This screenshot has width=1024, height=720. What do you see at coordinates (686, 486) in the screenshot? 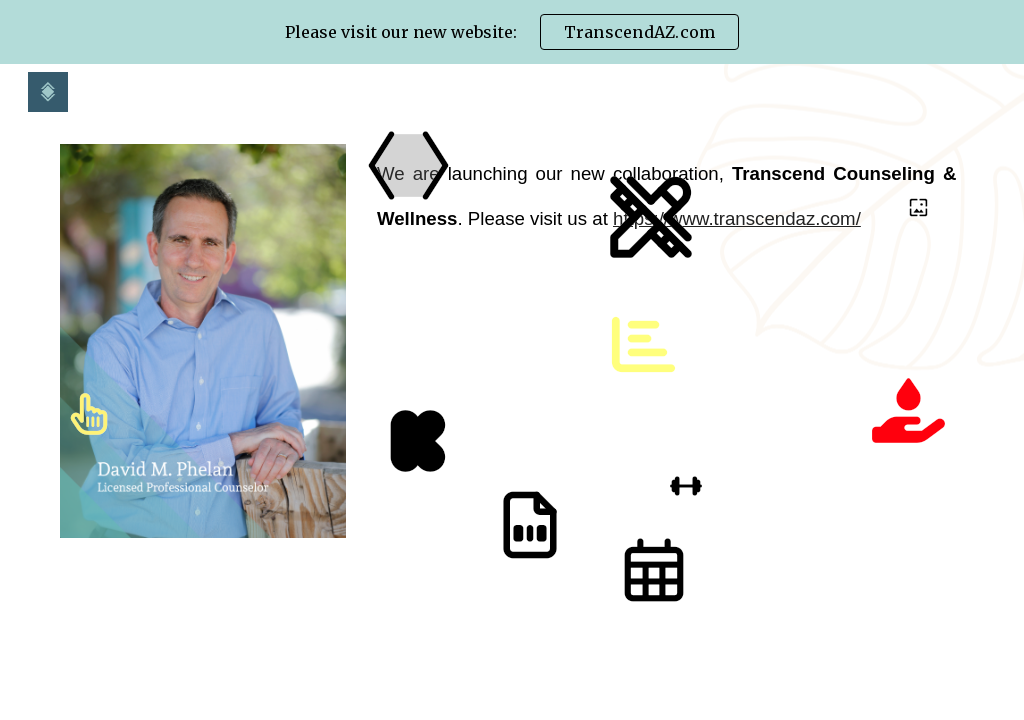
I see `access fitness or workout features` at bounding box center [686, 486].